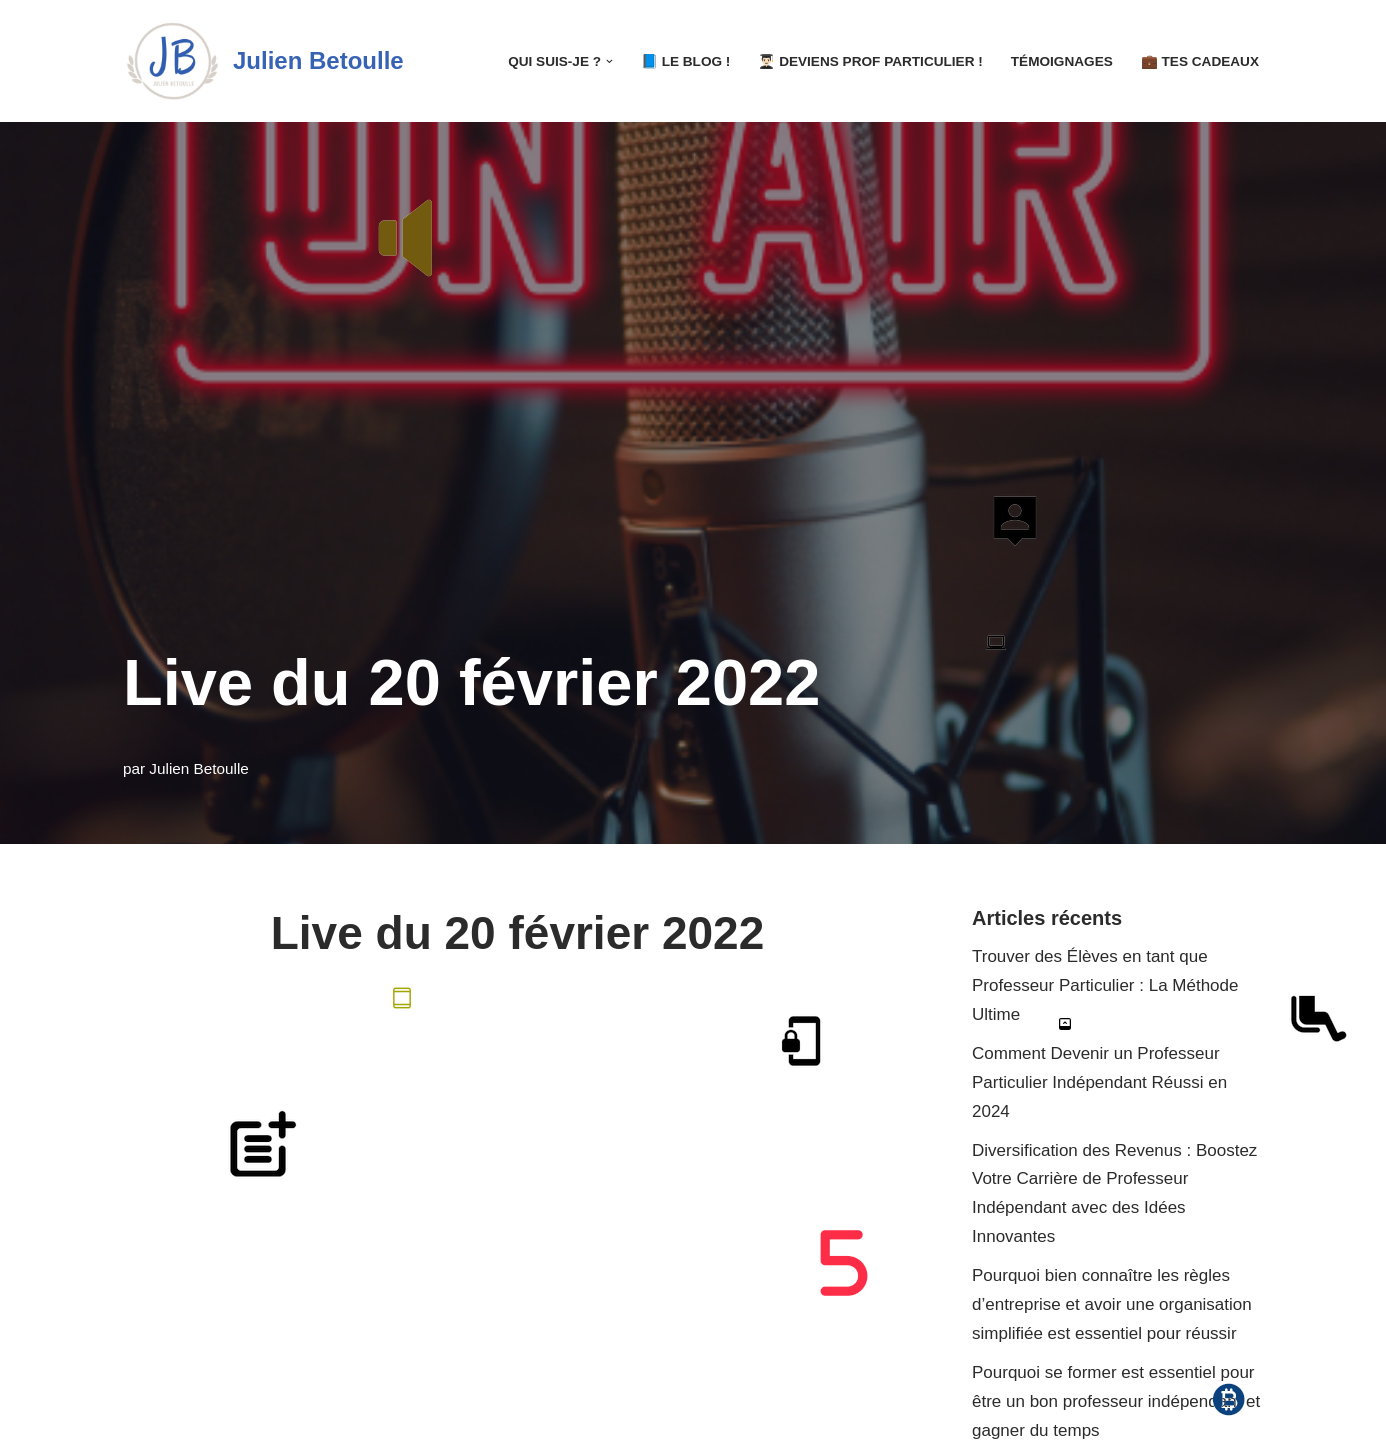 The height and width of the screenshot is (1444, 1386). I want to click on create a new post or document, so click(261, 1145).